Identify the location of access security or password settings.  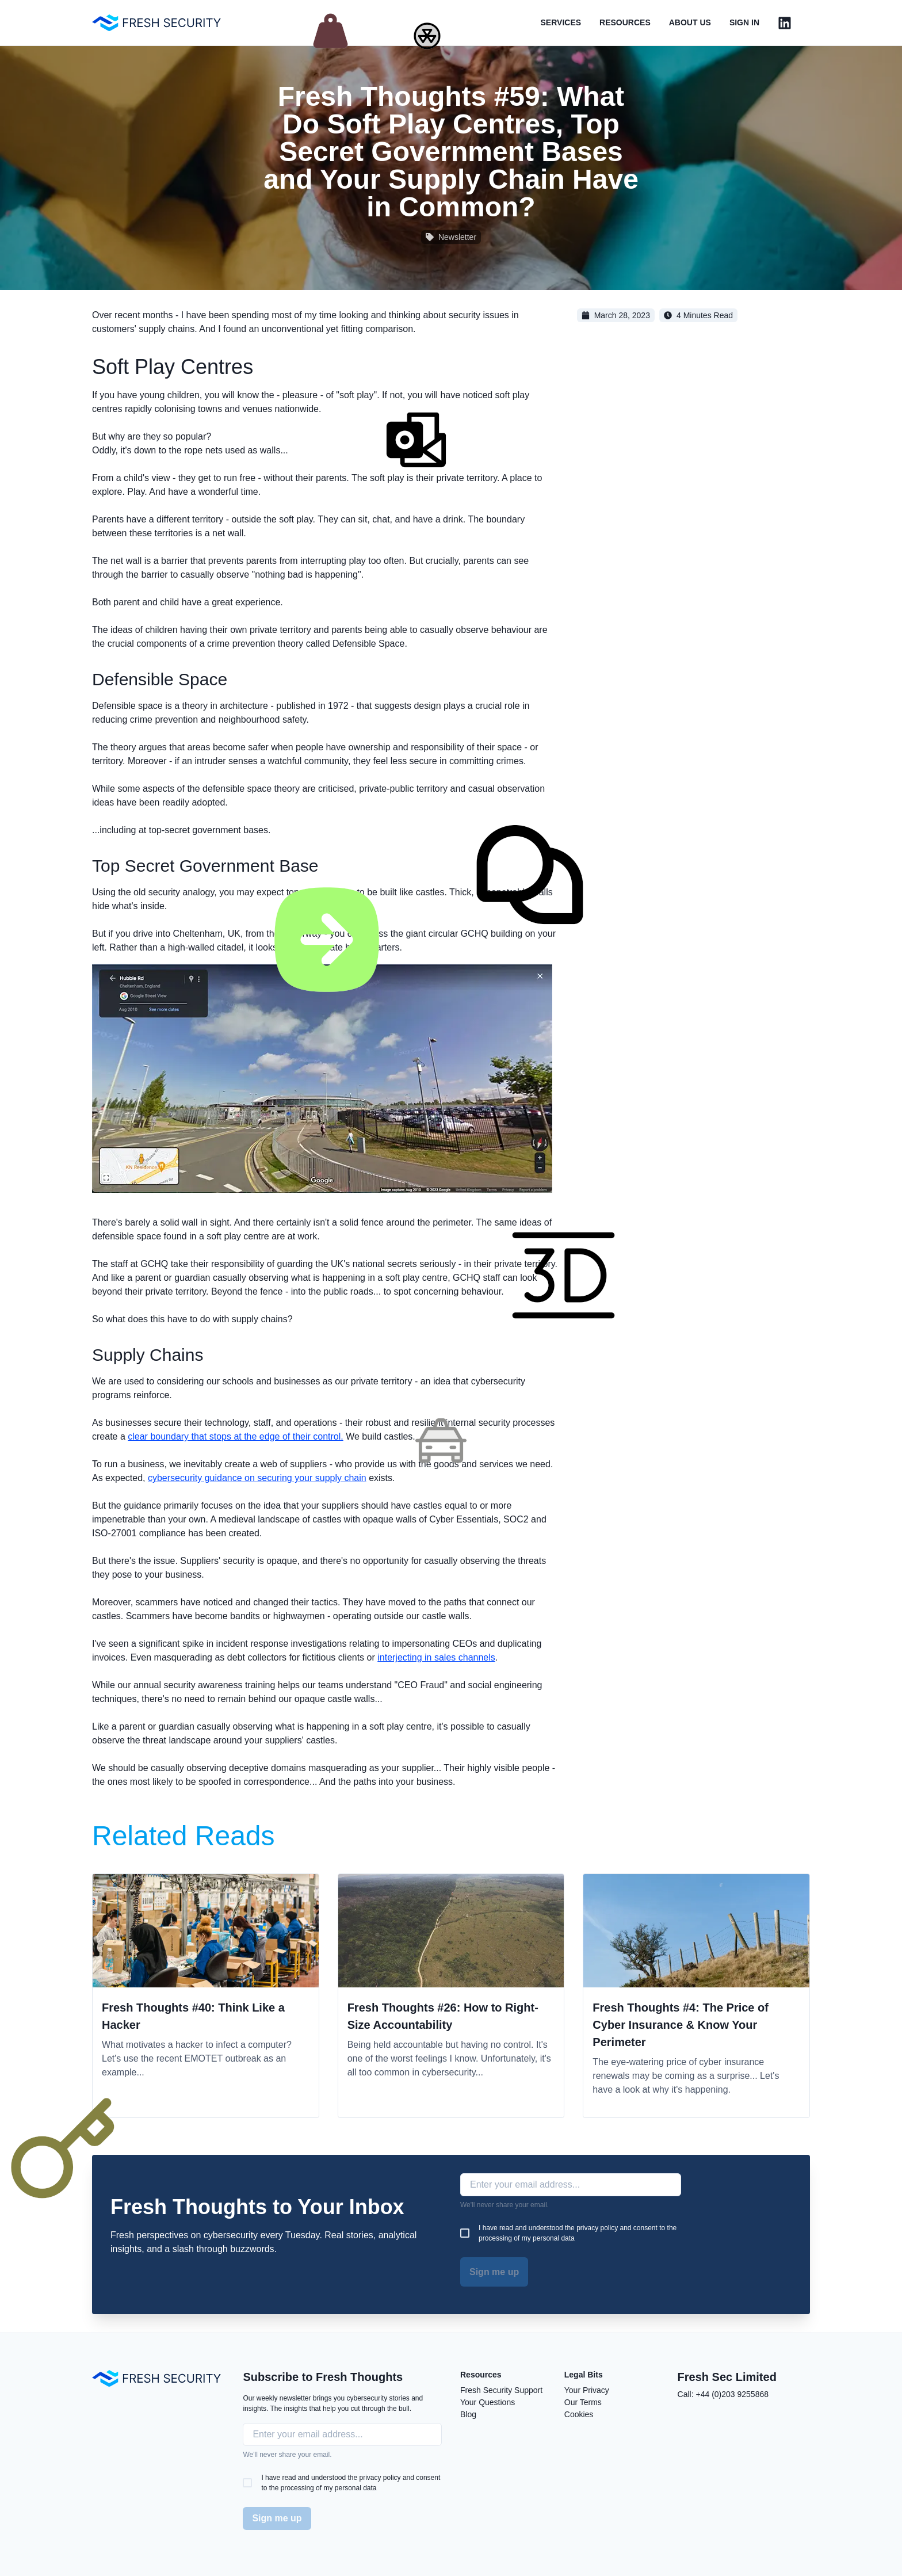
(63, 2150).